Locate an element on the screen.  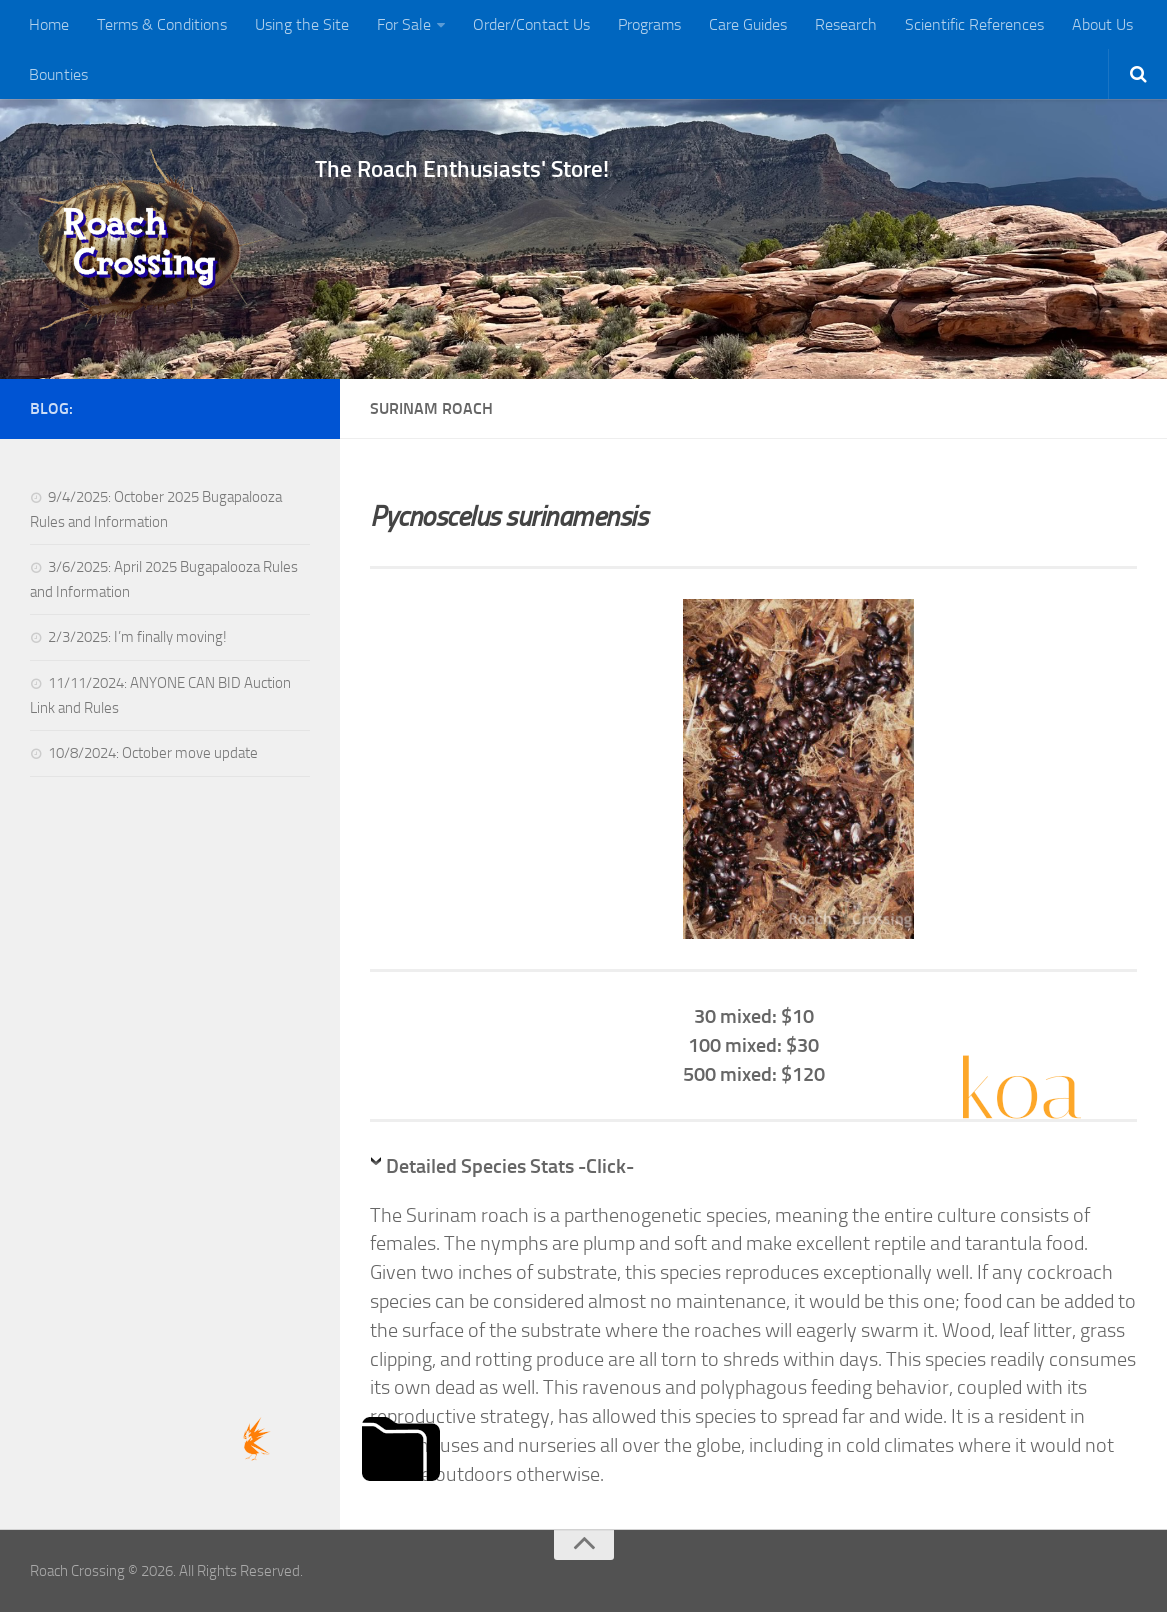
open proton drive cloud storage is located at coordinates (401, 1449).